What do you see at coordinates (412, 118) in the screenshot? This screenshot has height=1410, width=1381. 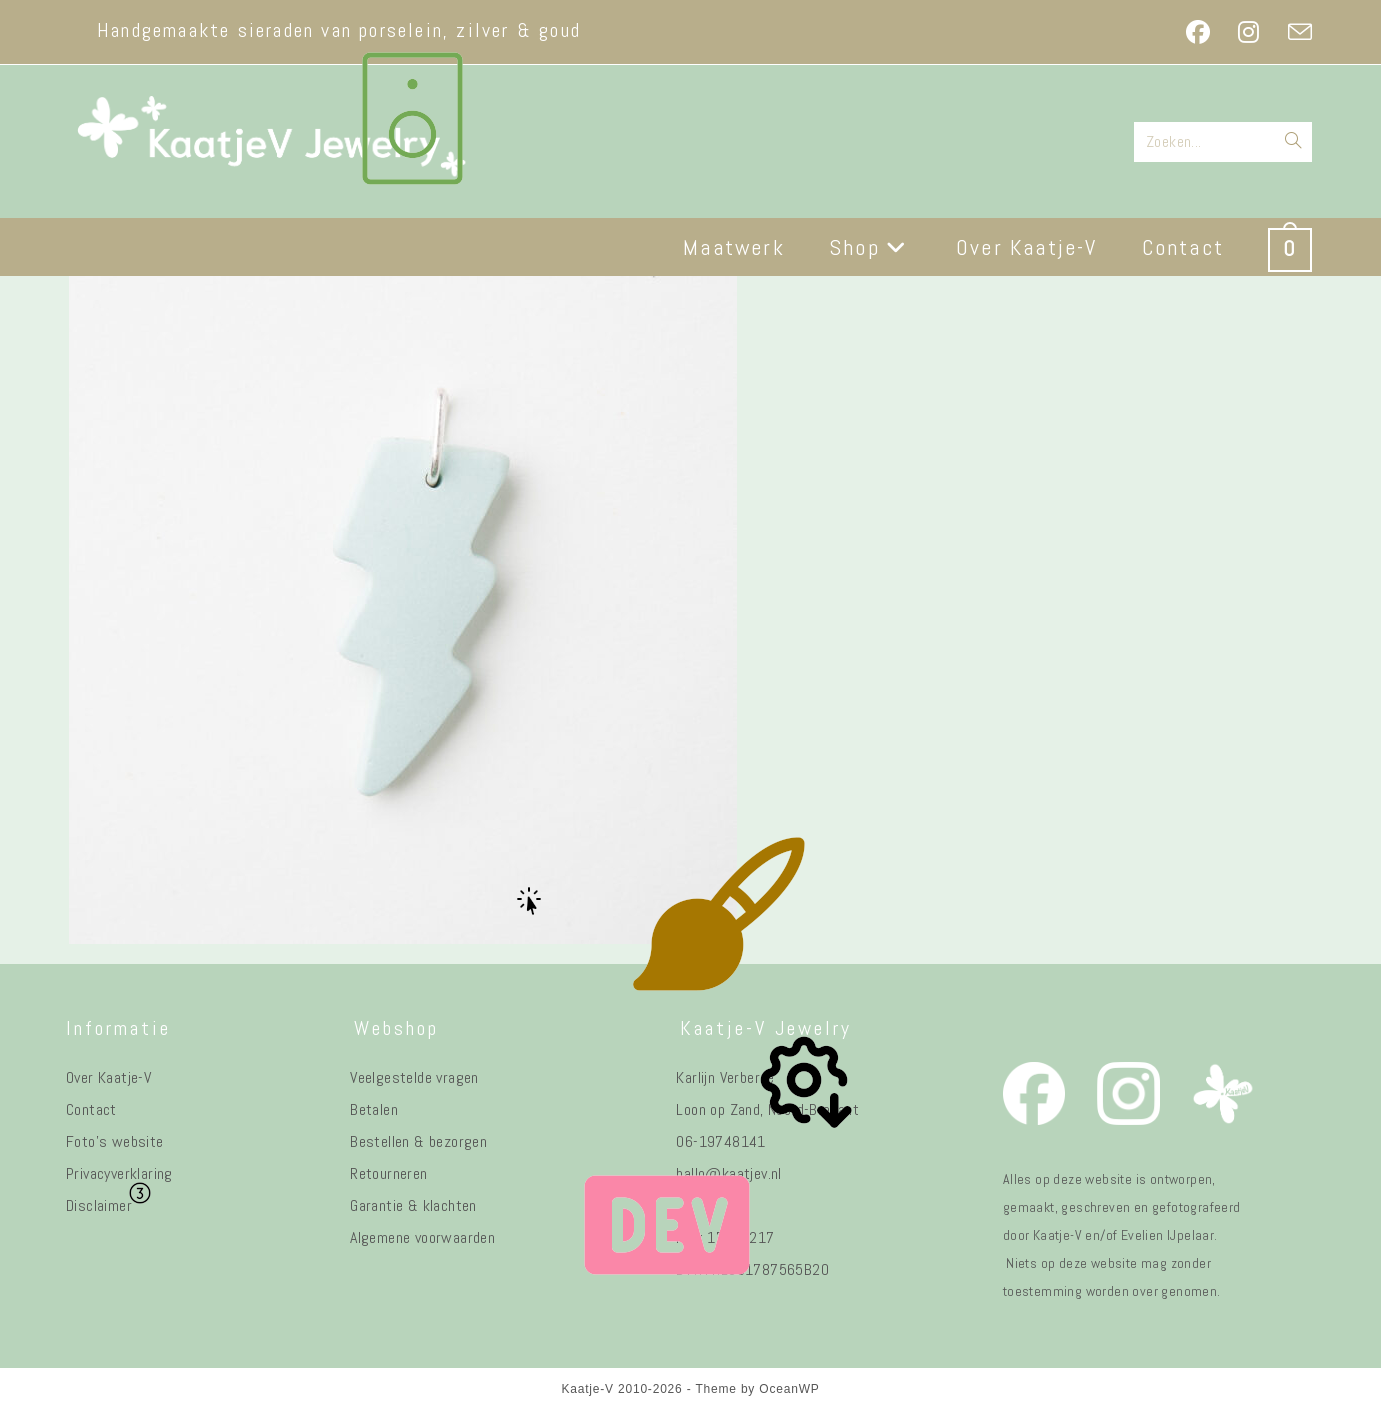 I see `adjust speaker or audio output settings` at bounding box center [412, 118].